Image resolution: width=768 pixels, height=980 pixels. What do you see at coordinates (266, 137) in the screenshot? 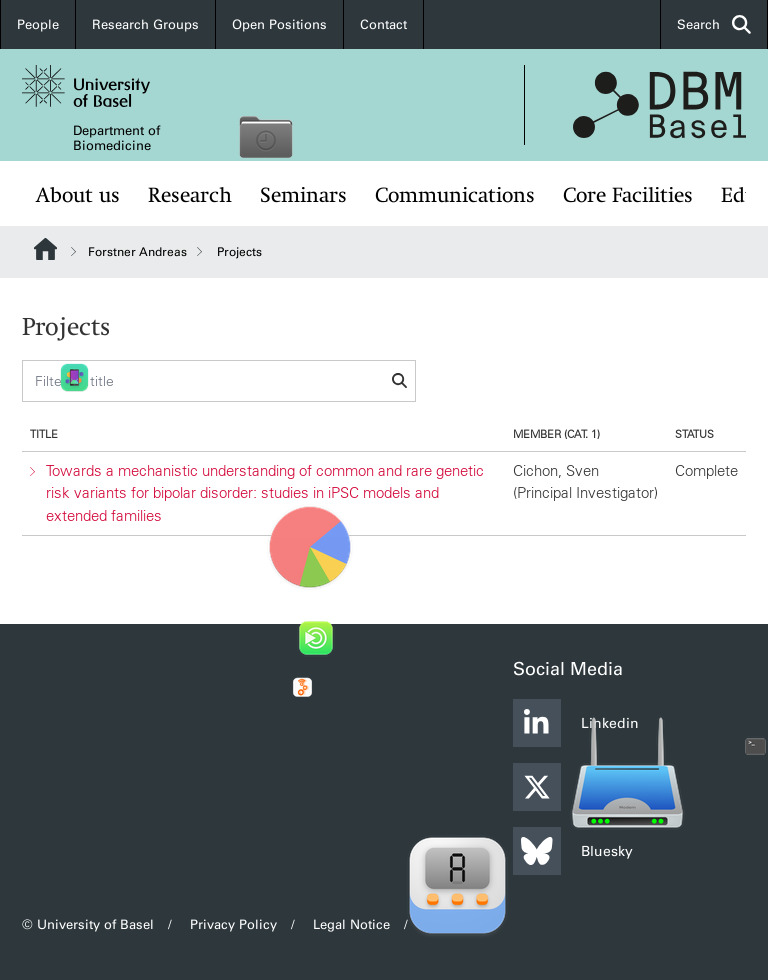
I see `access temporary files folder` at bounding box center [266, 137].